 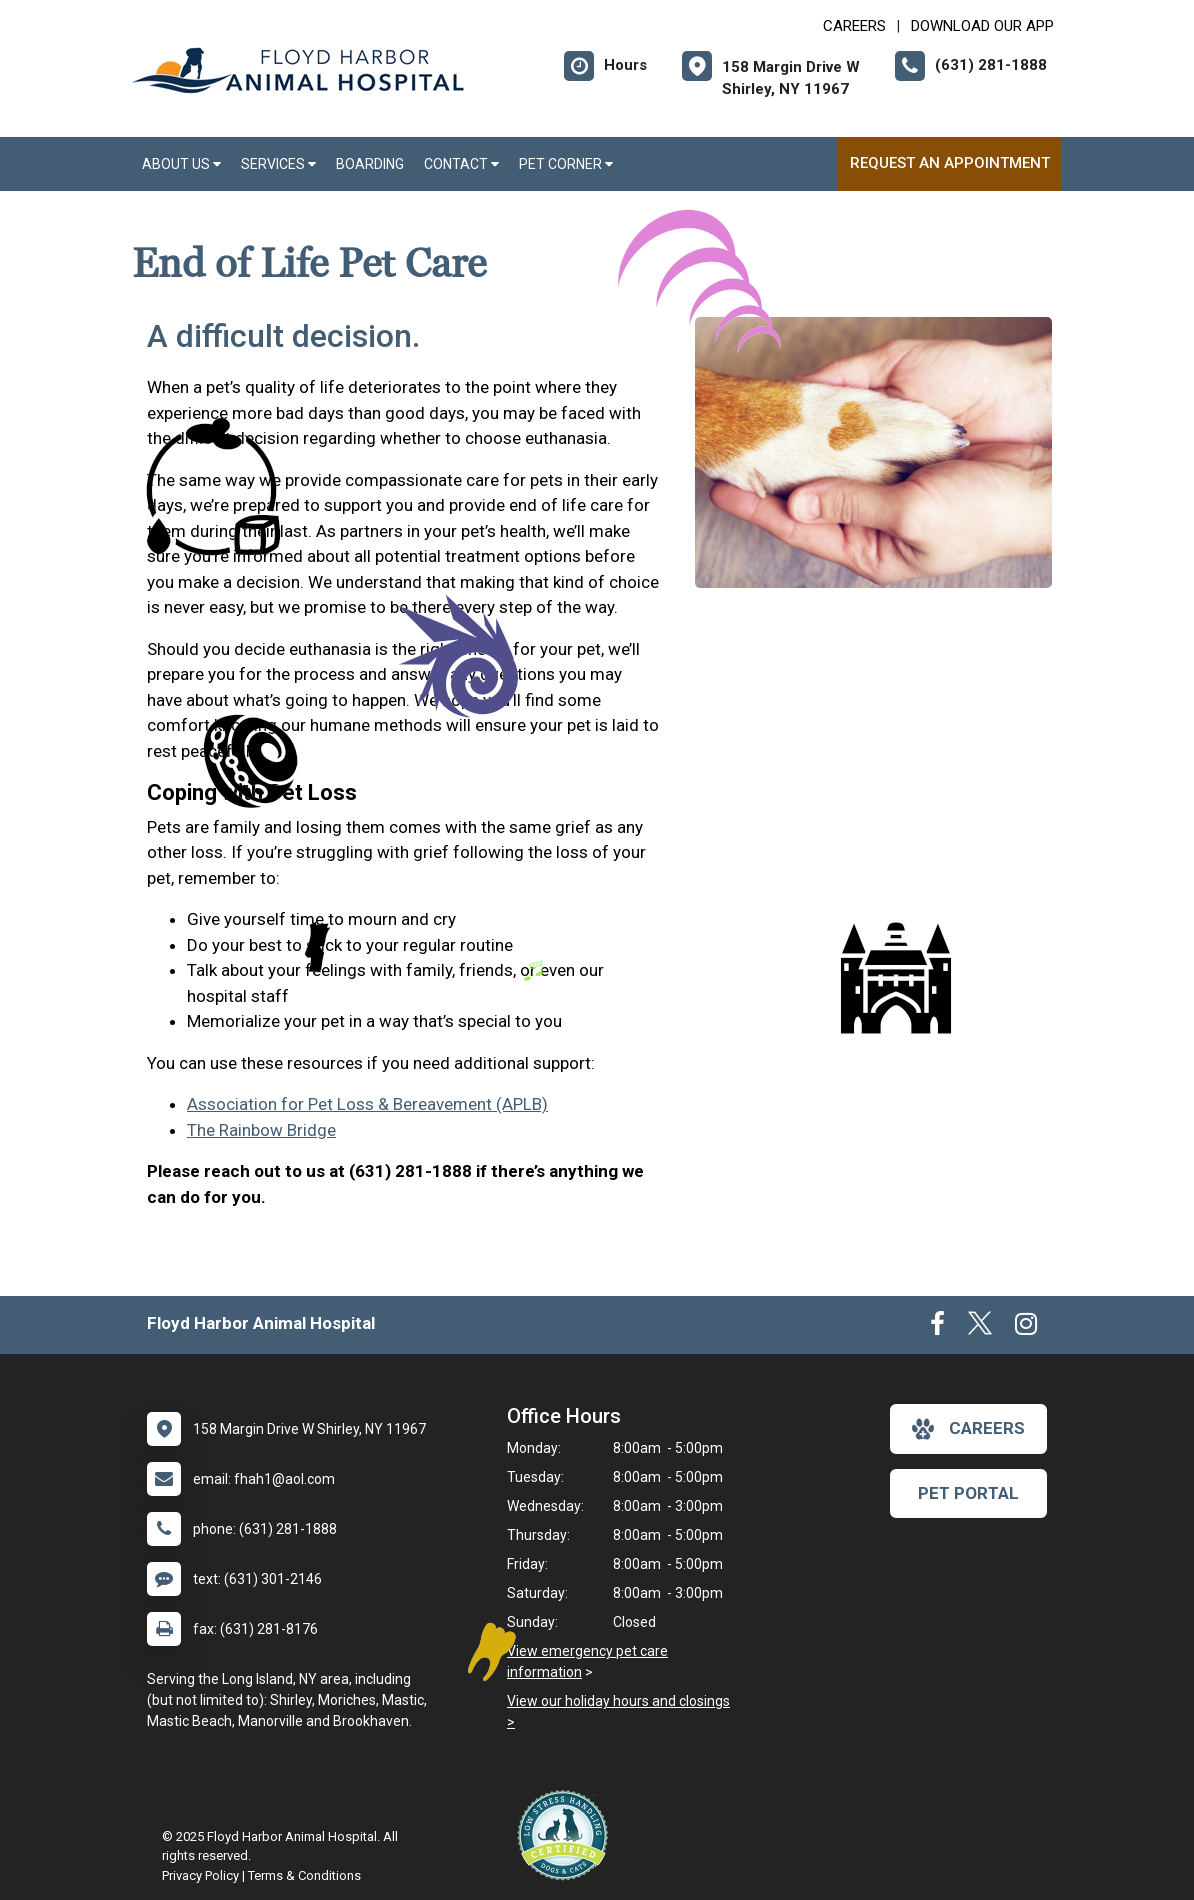 What do you see at coordinates (491, 1651) in the screenshot?
I see `access dental health information` at bounding box center [491, 1651].